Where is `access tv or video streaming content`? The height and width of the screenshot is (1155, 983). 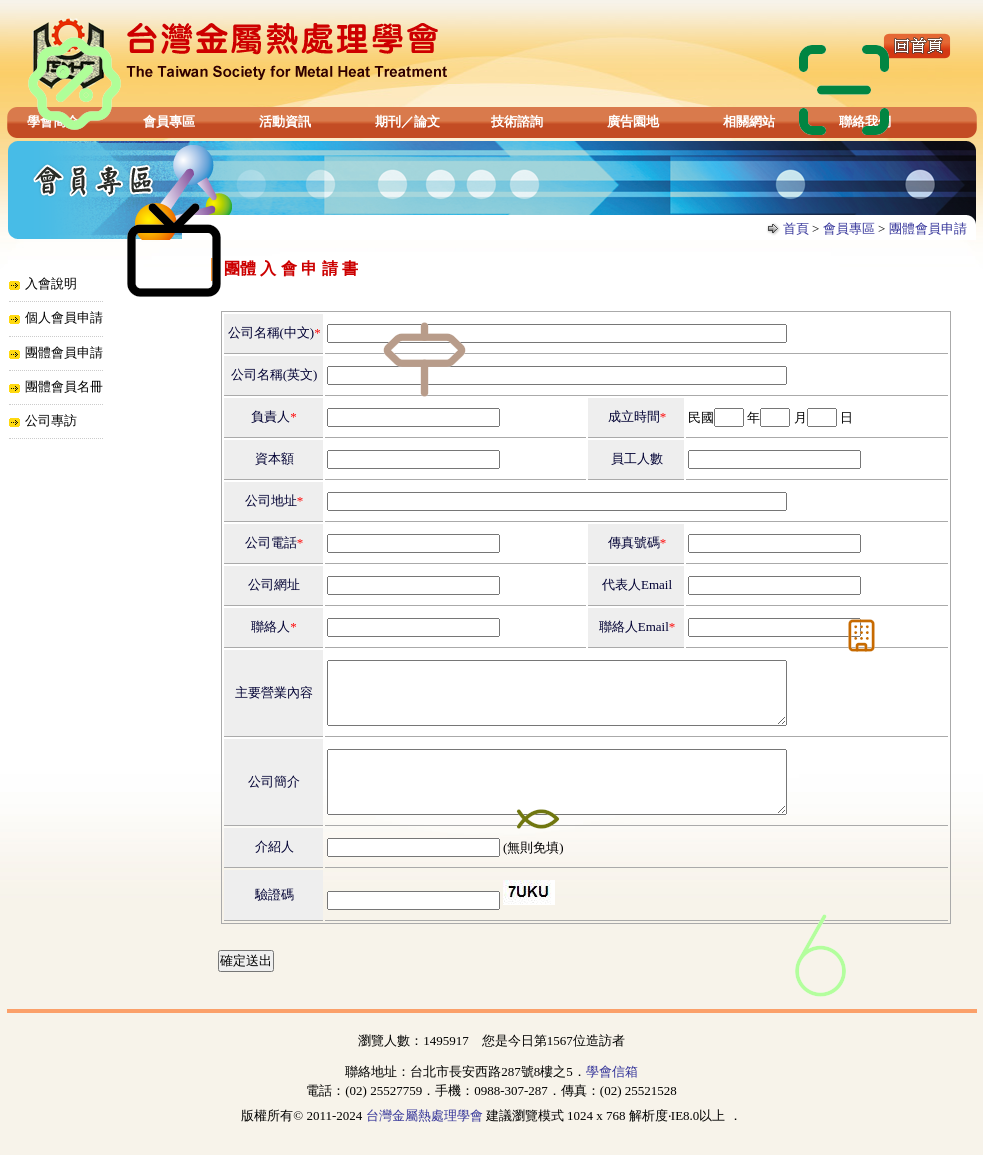 access tv or video streaming content is located at coordinates (174, 250).